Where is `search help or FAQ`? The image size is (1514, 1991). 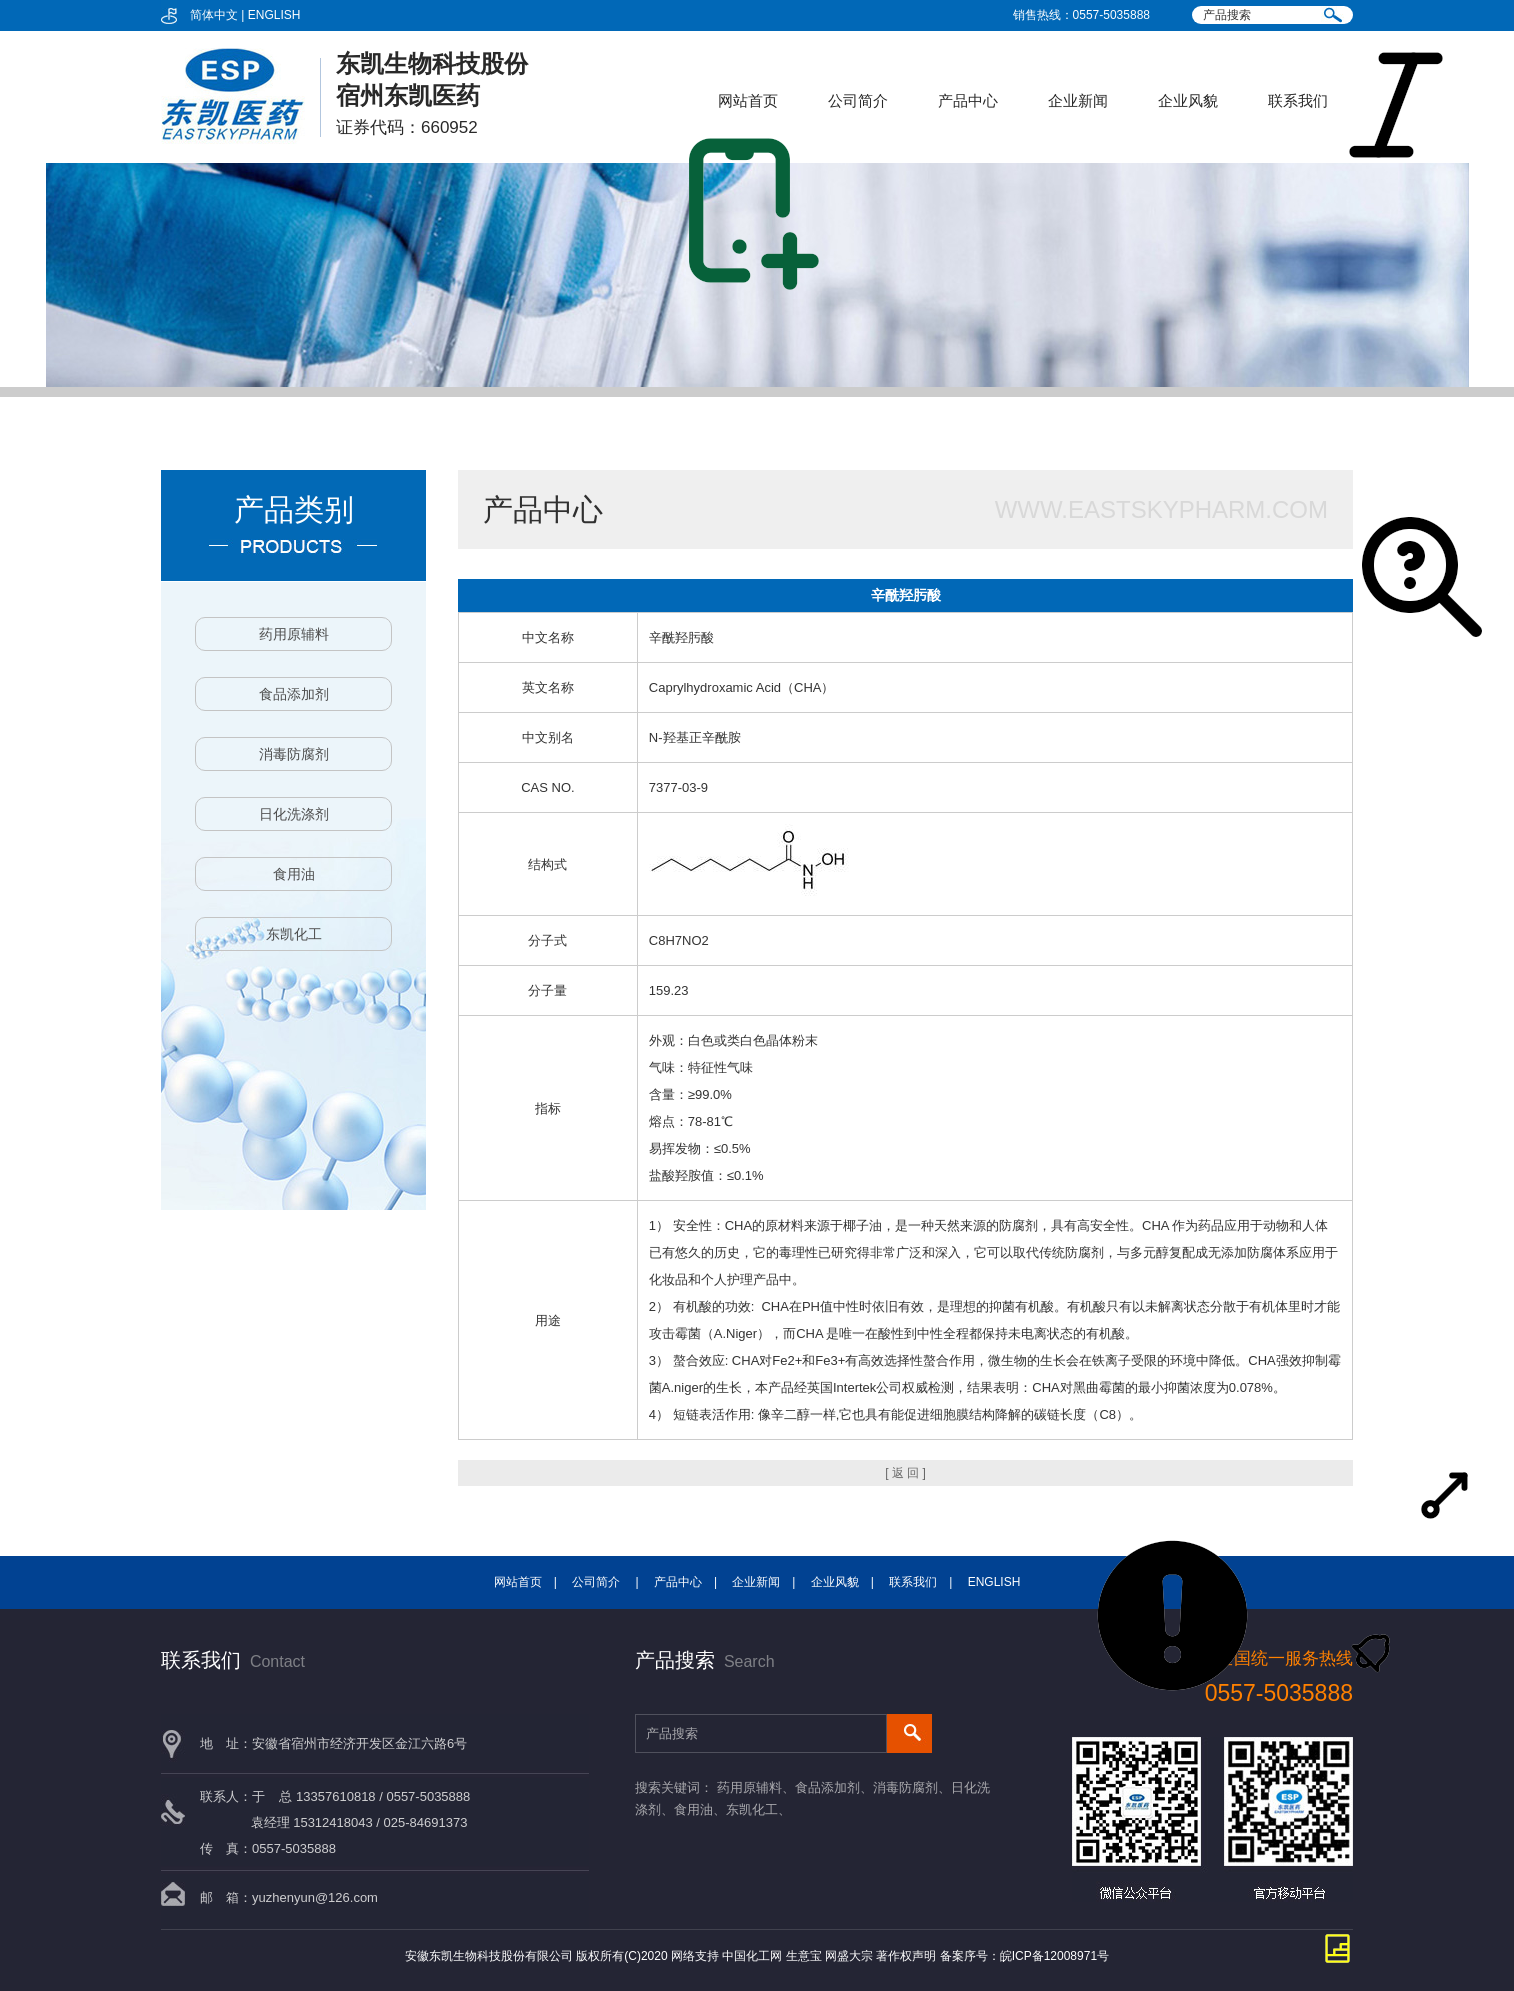 search help or FAQ is located at coordinates (1422, 577).